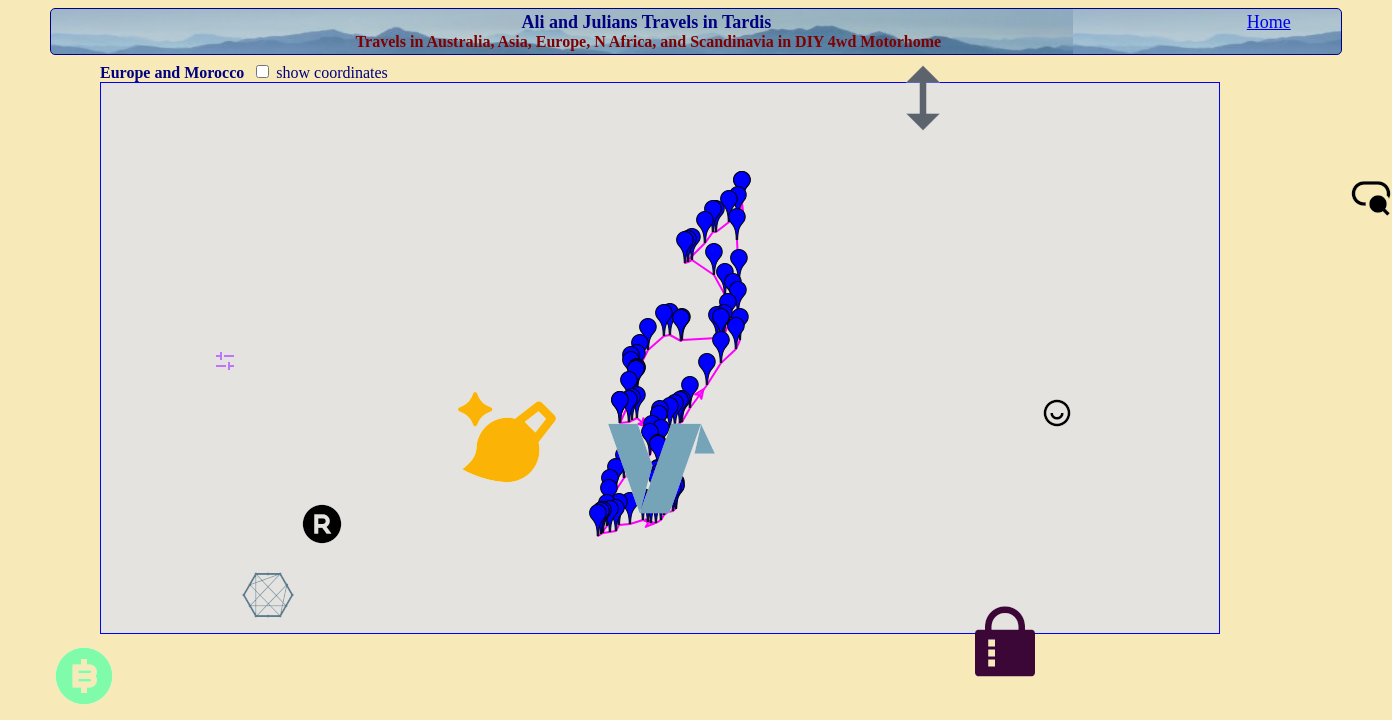 The height and width of the screenshot is (720, 1392). What do you see at coordinates (509, 443) in the screenshot?
I see `activate AI-powered brush or painting tool` at bounding box center [509, 443].